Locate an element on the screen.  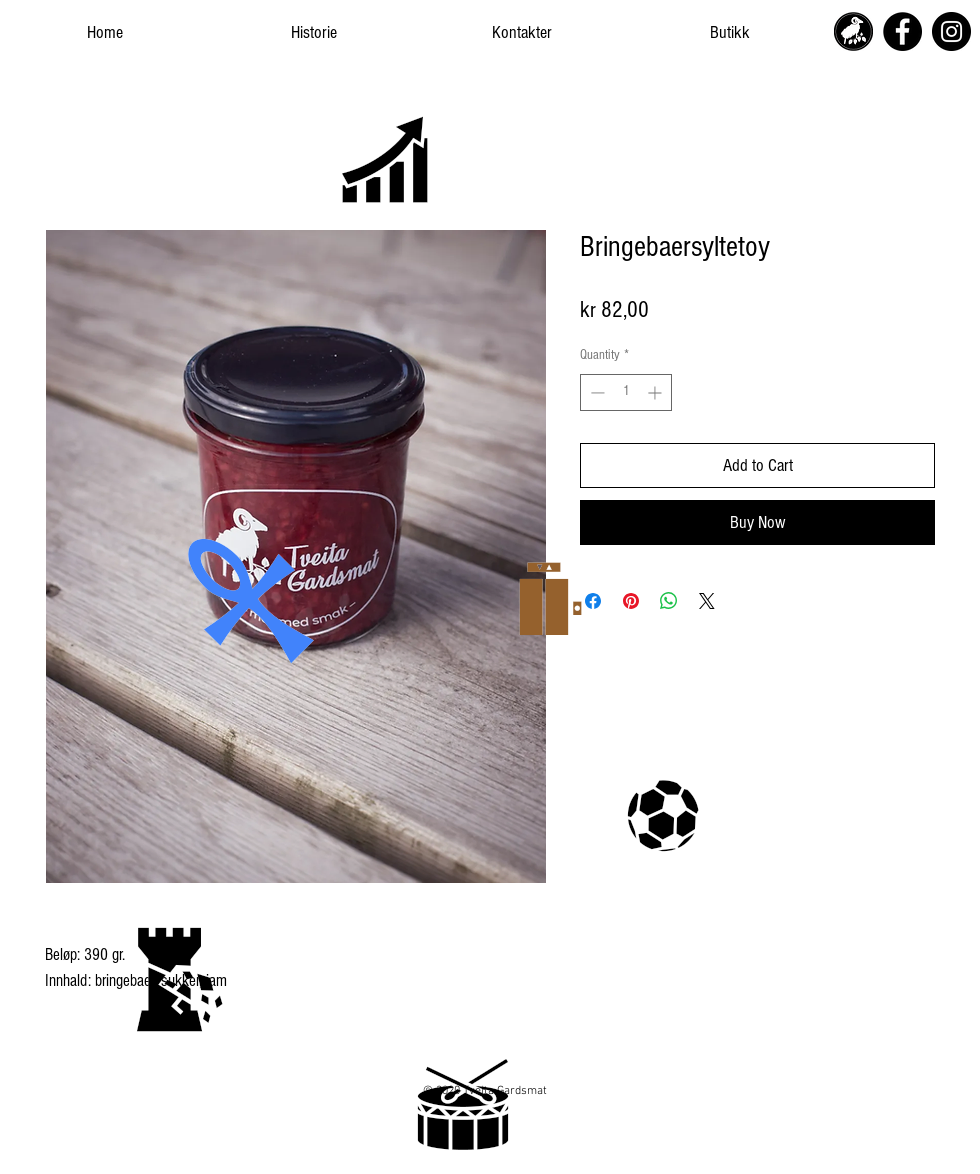
access elevator or floor navigation is located at coordinates (544, 598).